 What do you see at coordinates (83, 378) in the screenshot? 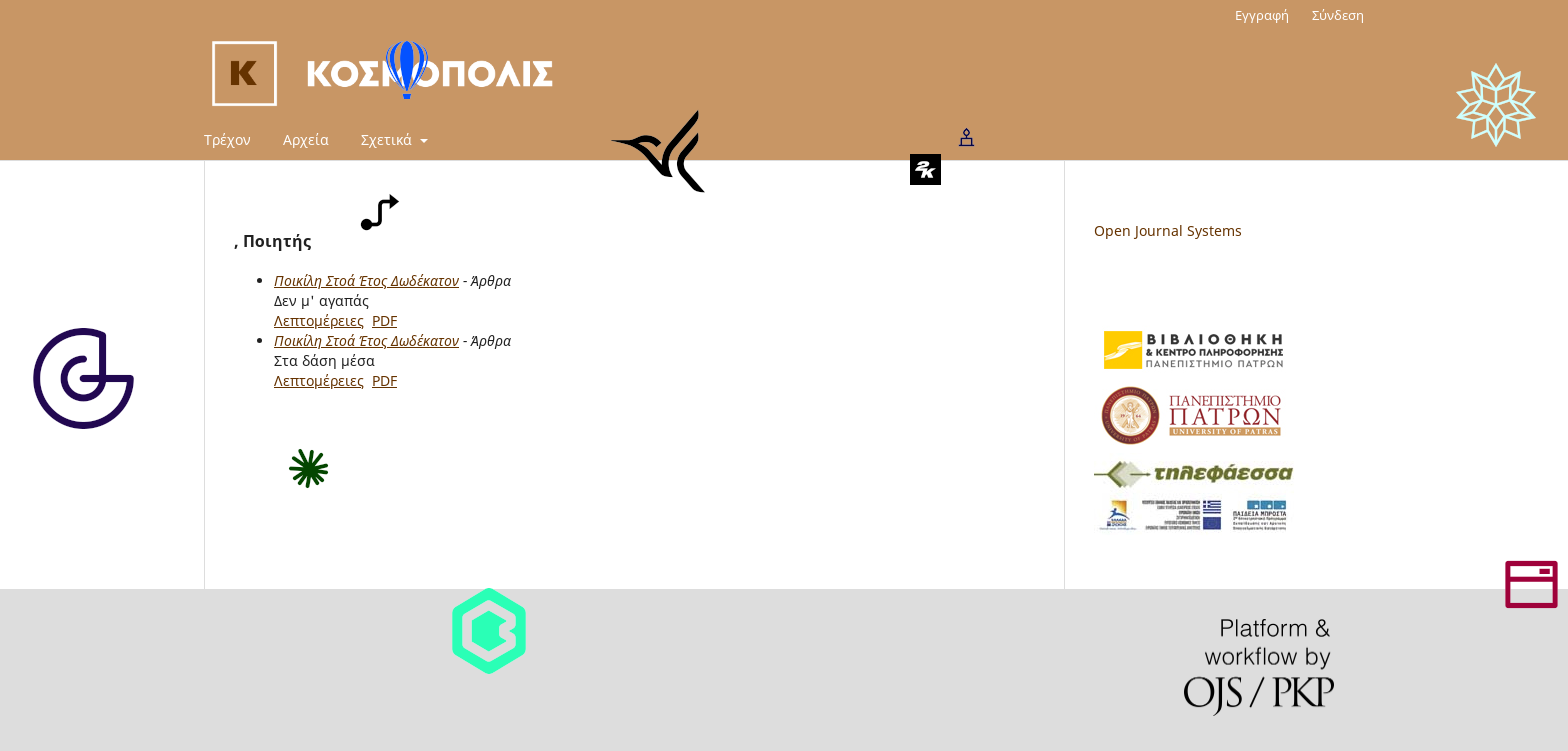
I see `visit the Game Developer website` at bounding box center [83, 378].